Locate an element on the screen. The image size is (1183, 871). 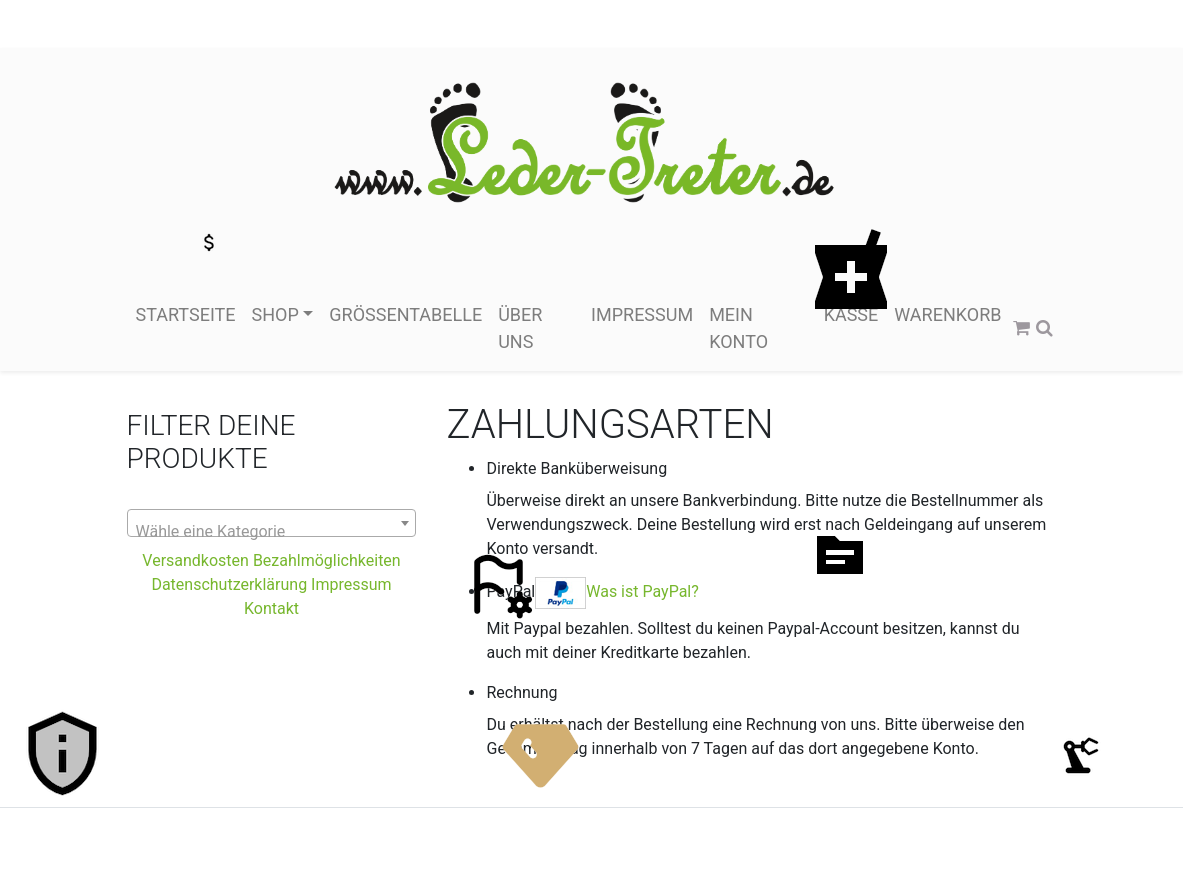
view privacy policy or information is located at coordinates (62, 753).